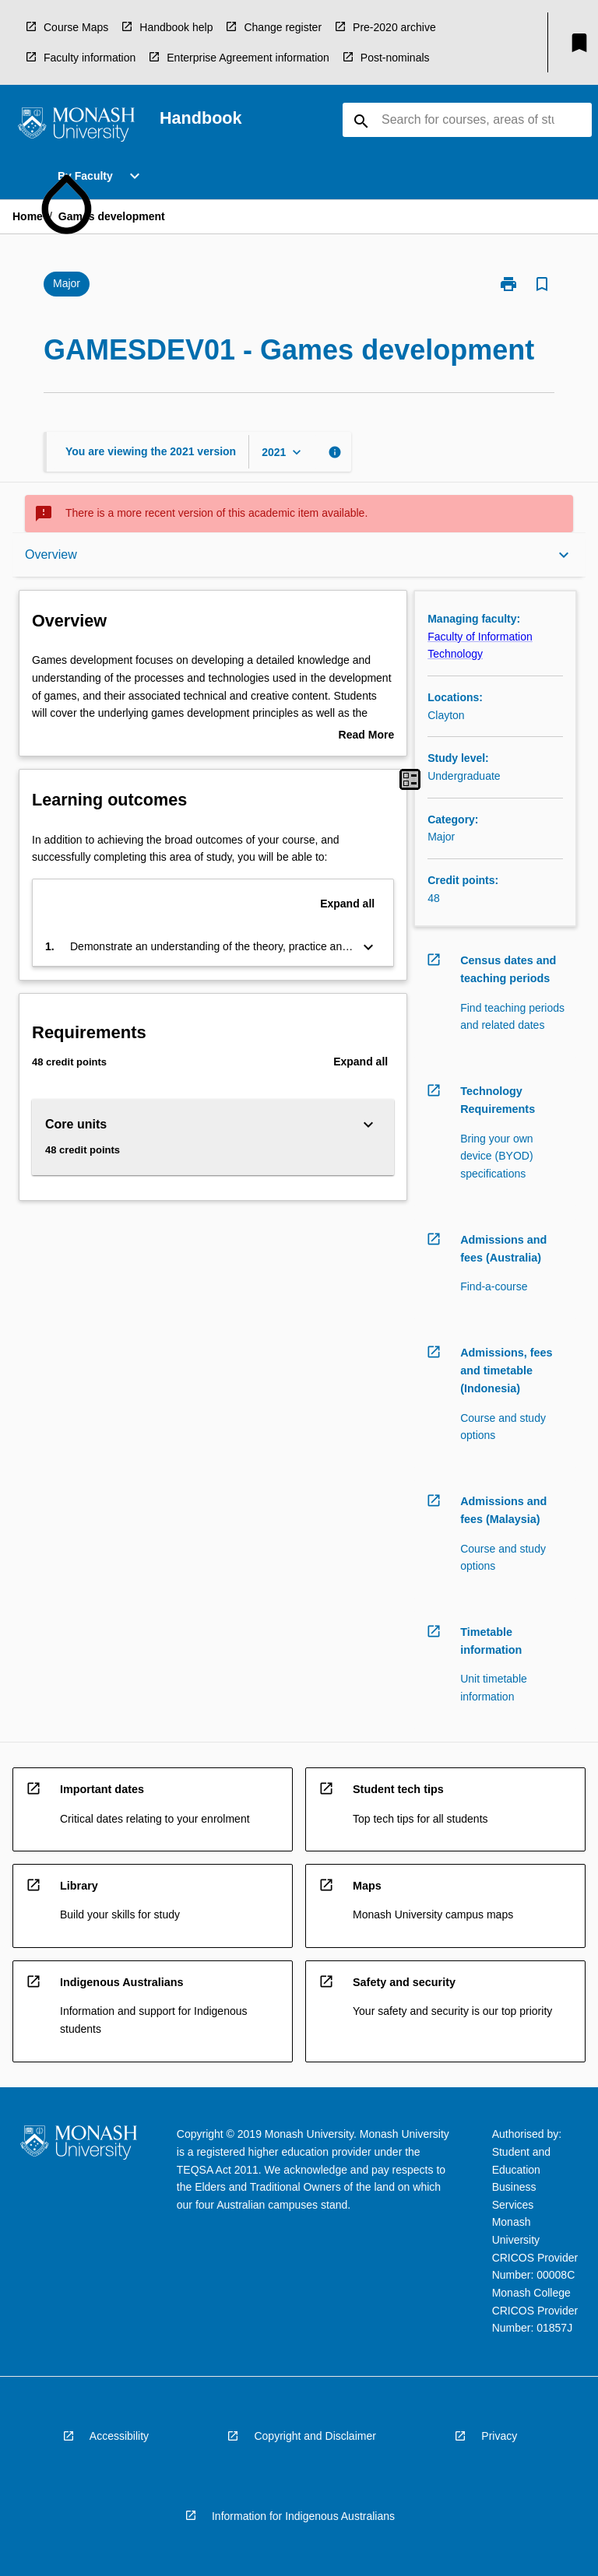 Image resolution: width=598 pixels, height=2576 pixels. I want to click on view ballot or voting options, so click(410, 779).